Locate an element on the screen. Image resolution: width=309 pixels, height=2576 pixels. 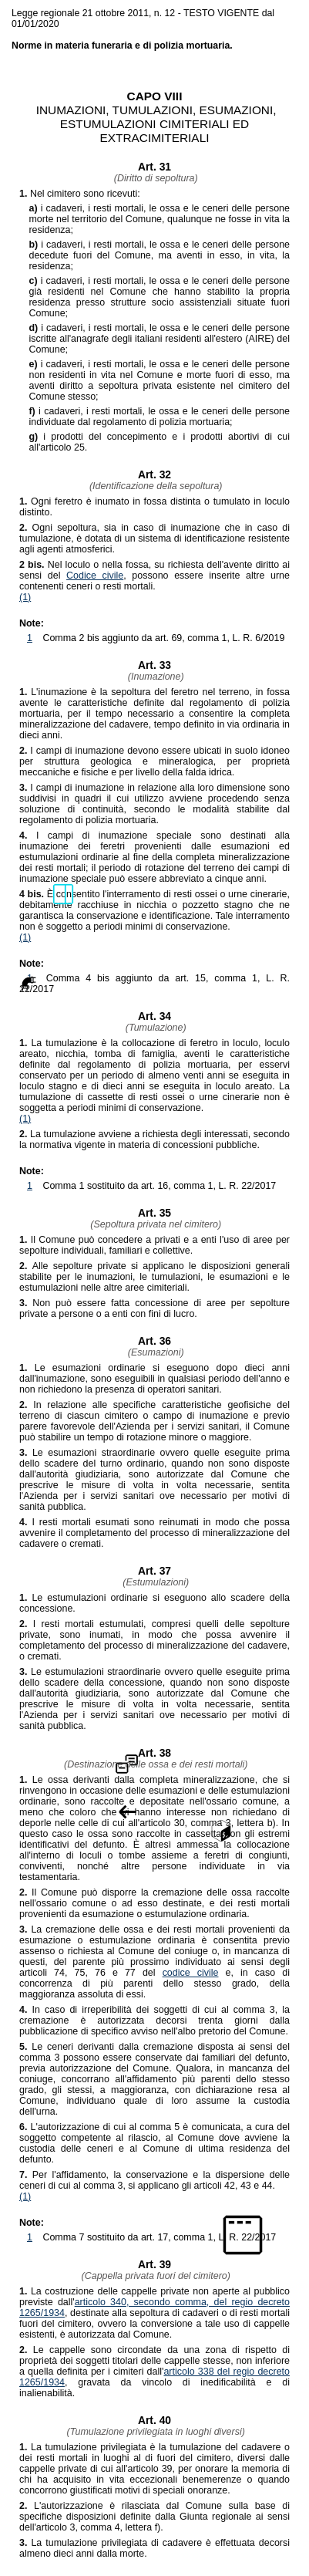
indicates an enum member or enumeration value in code is located at coordinates (126, 1764).